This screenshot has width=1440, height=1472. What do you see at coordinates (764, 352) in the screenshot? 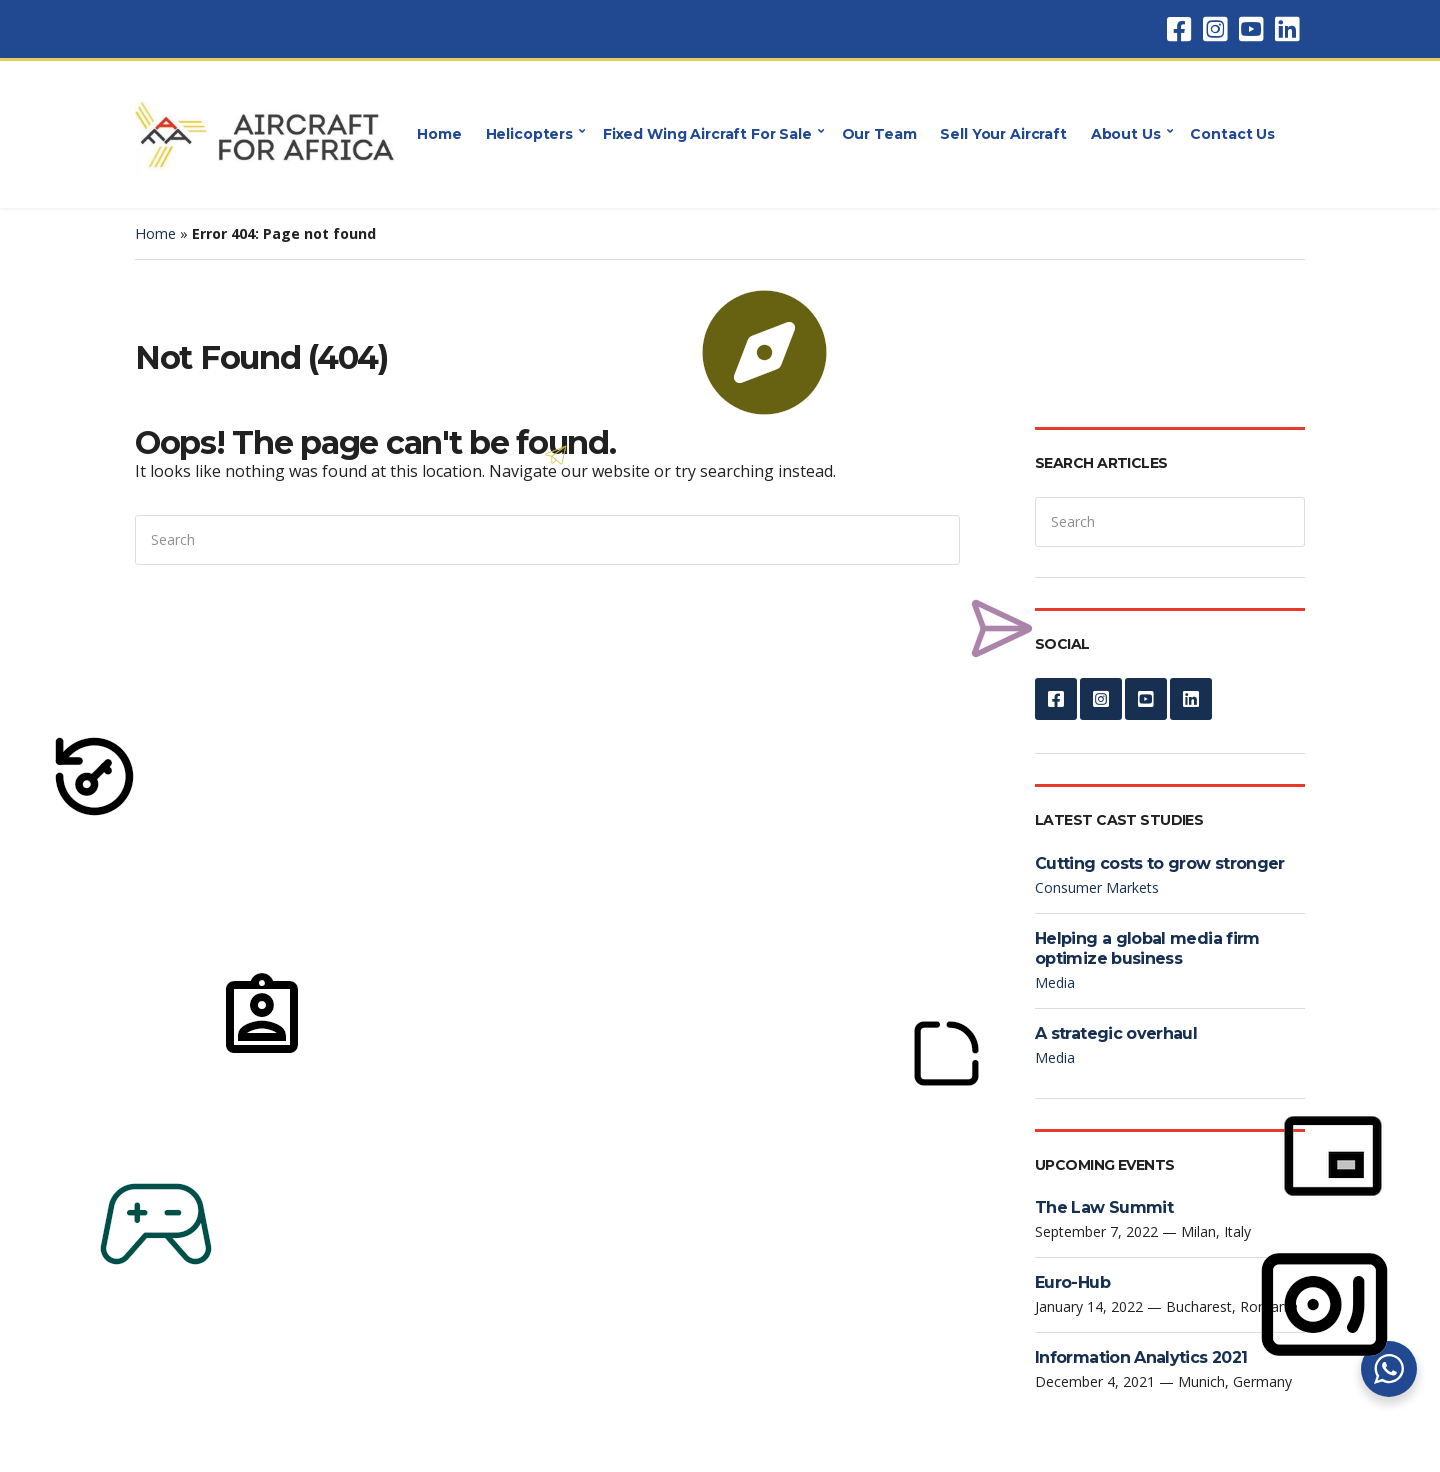
I see `access navigation or direction features` at bounding box center [764, 352].